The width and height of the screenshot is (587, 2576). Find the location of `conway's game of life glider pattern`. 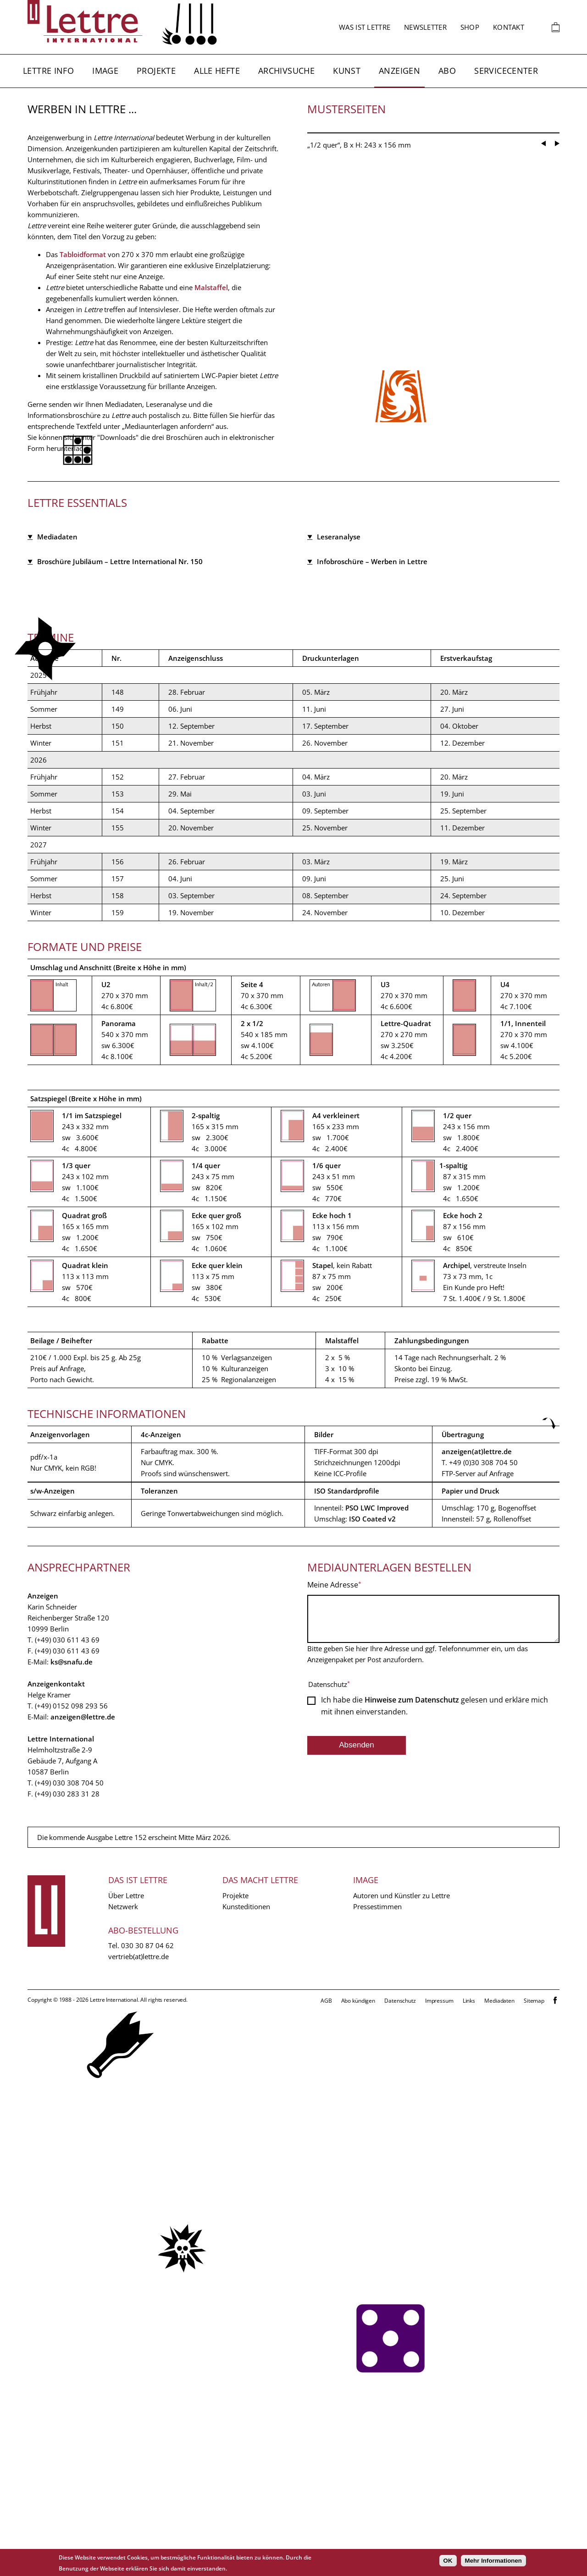

conway's game of life glider pattern is located at coordinates (78, 450).